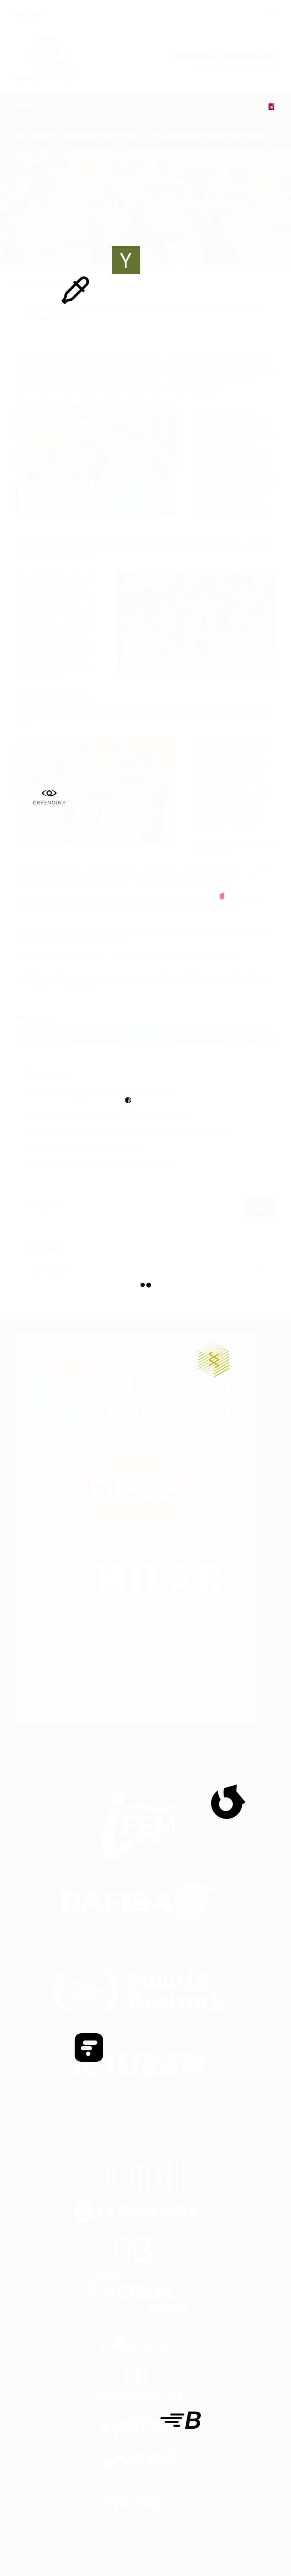 This screenshot has width=291, height=2576. I want to click on select a color from the screen, so click(75, 290).